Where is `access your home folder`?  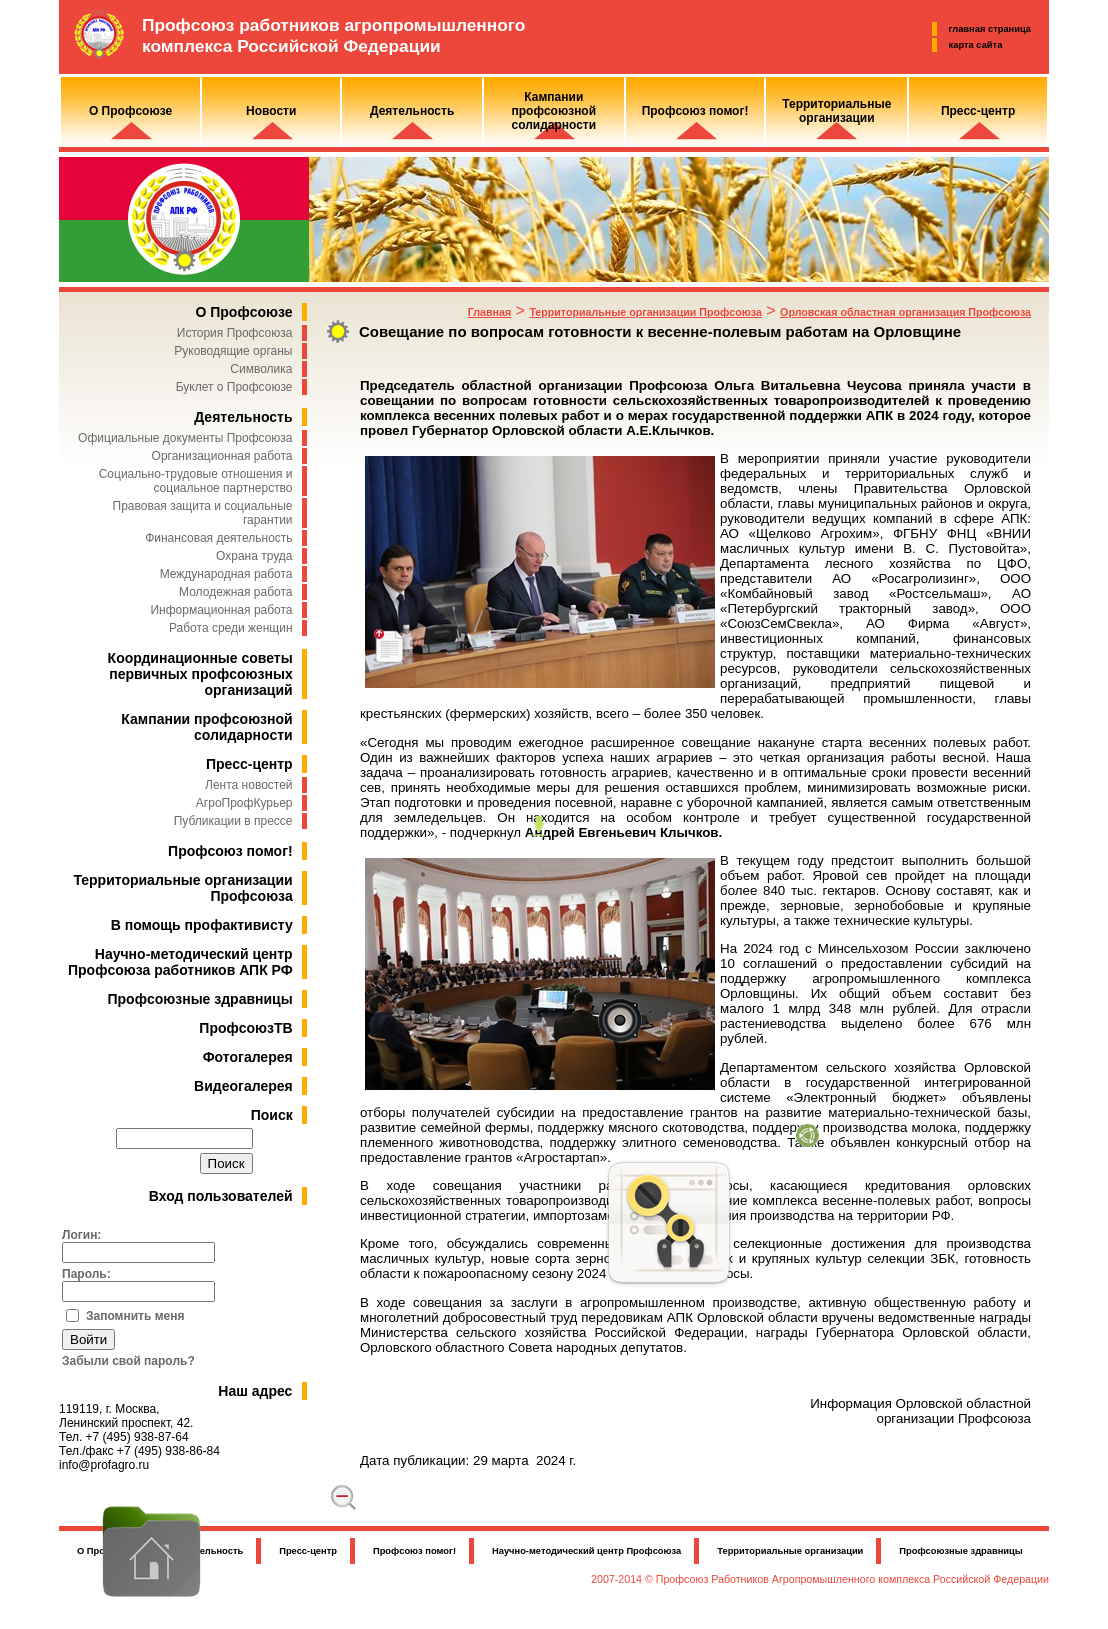 access your home folder is located at coordinates (151, 1551).